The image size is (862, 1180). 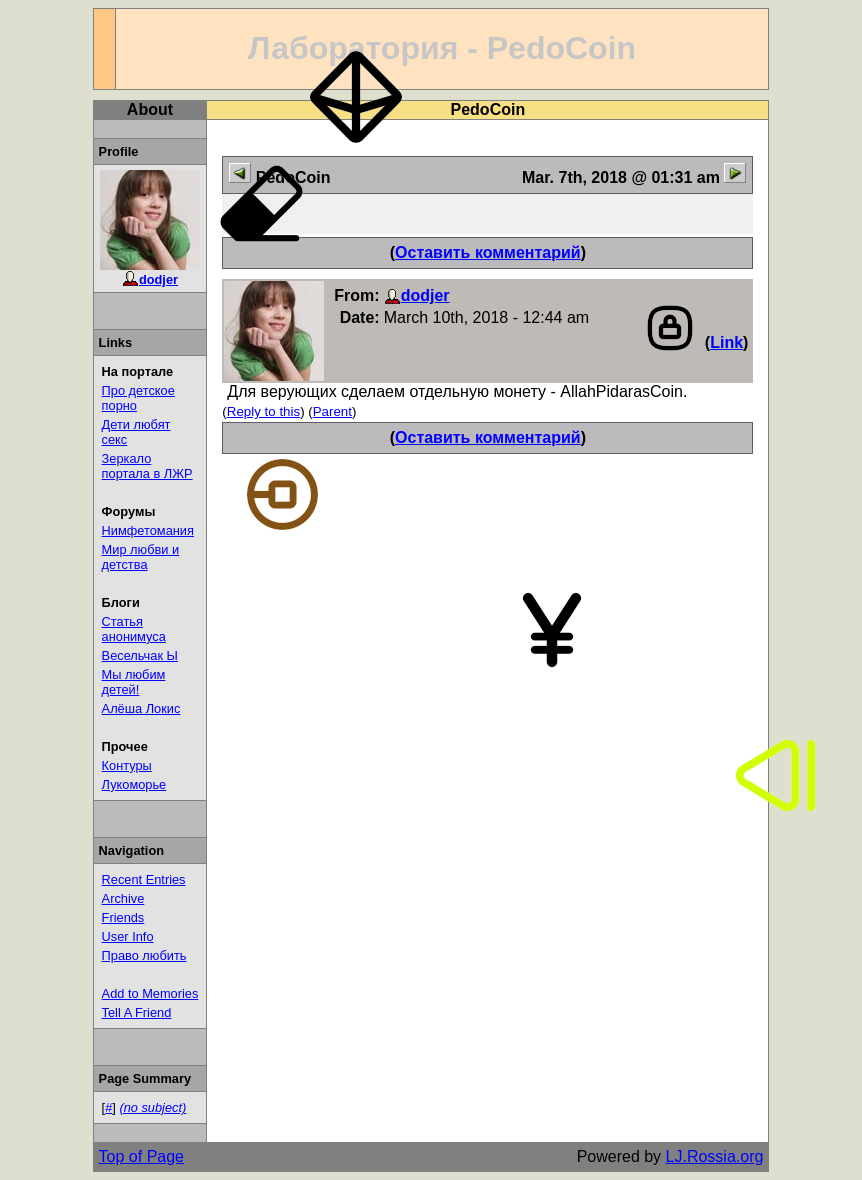 I want to click on open the Uber app, so click(x=282, y=494).